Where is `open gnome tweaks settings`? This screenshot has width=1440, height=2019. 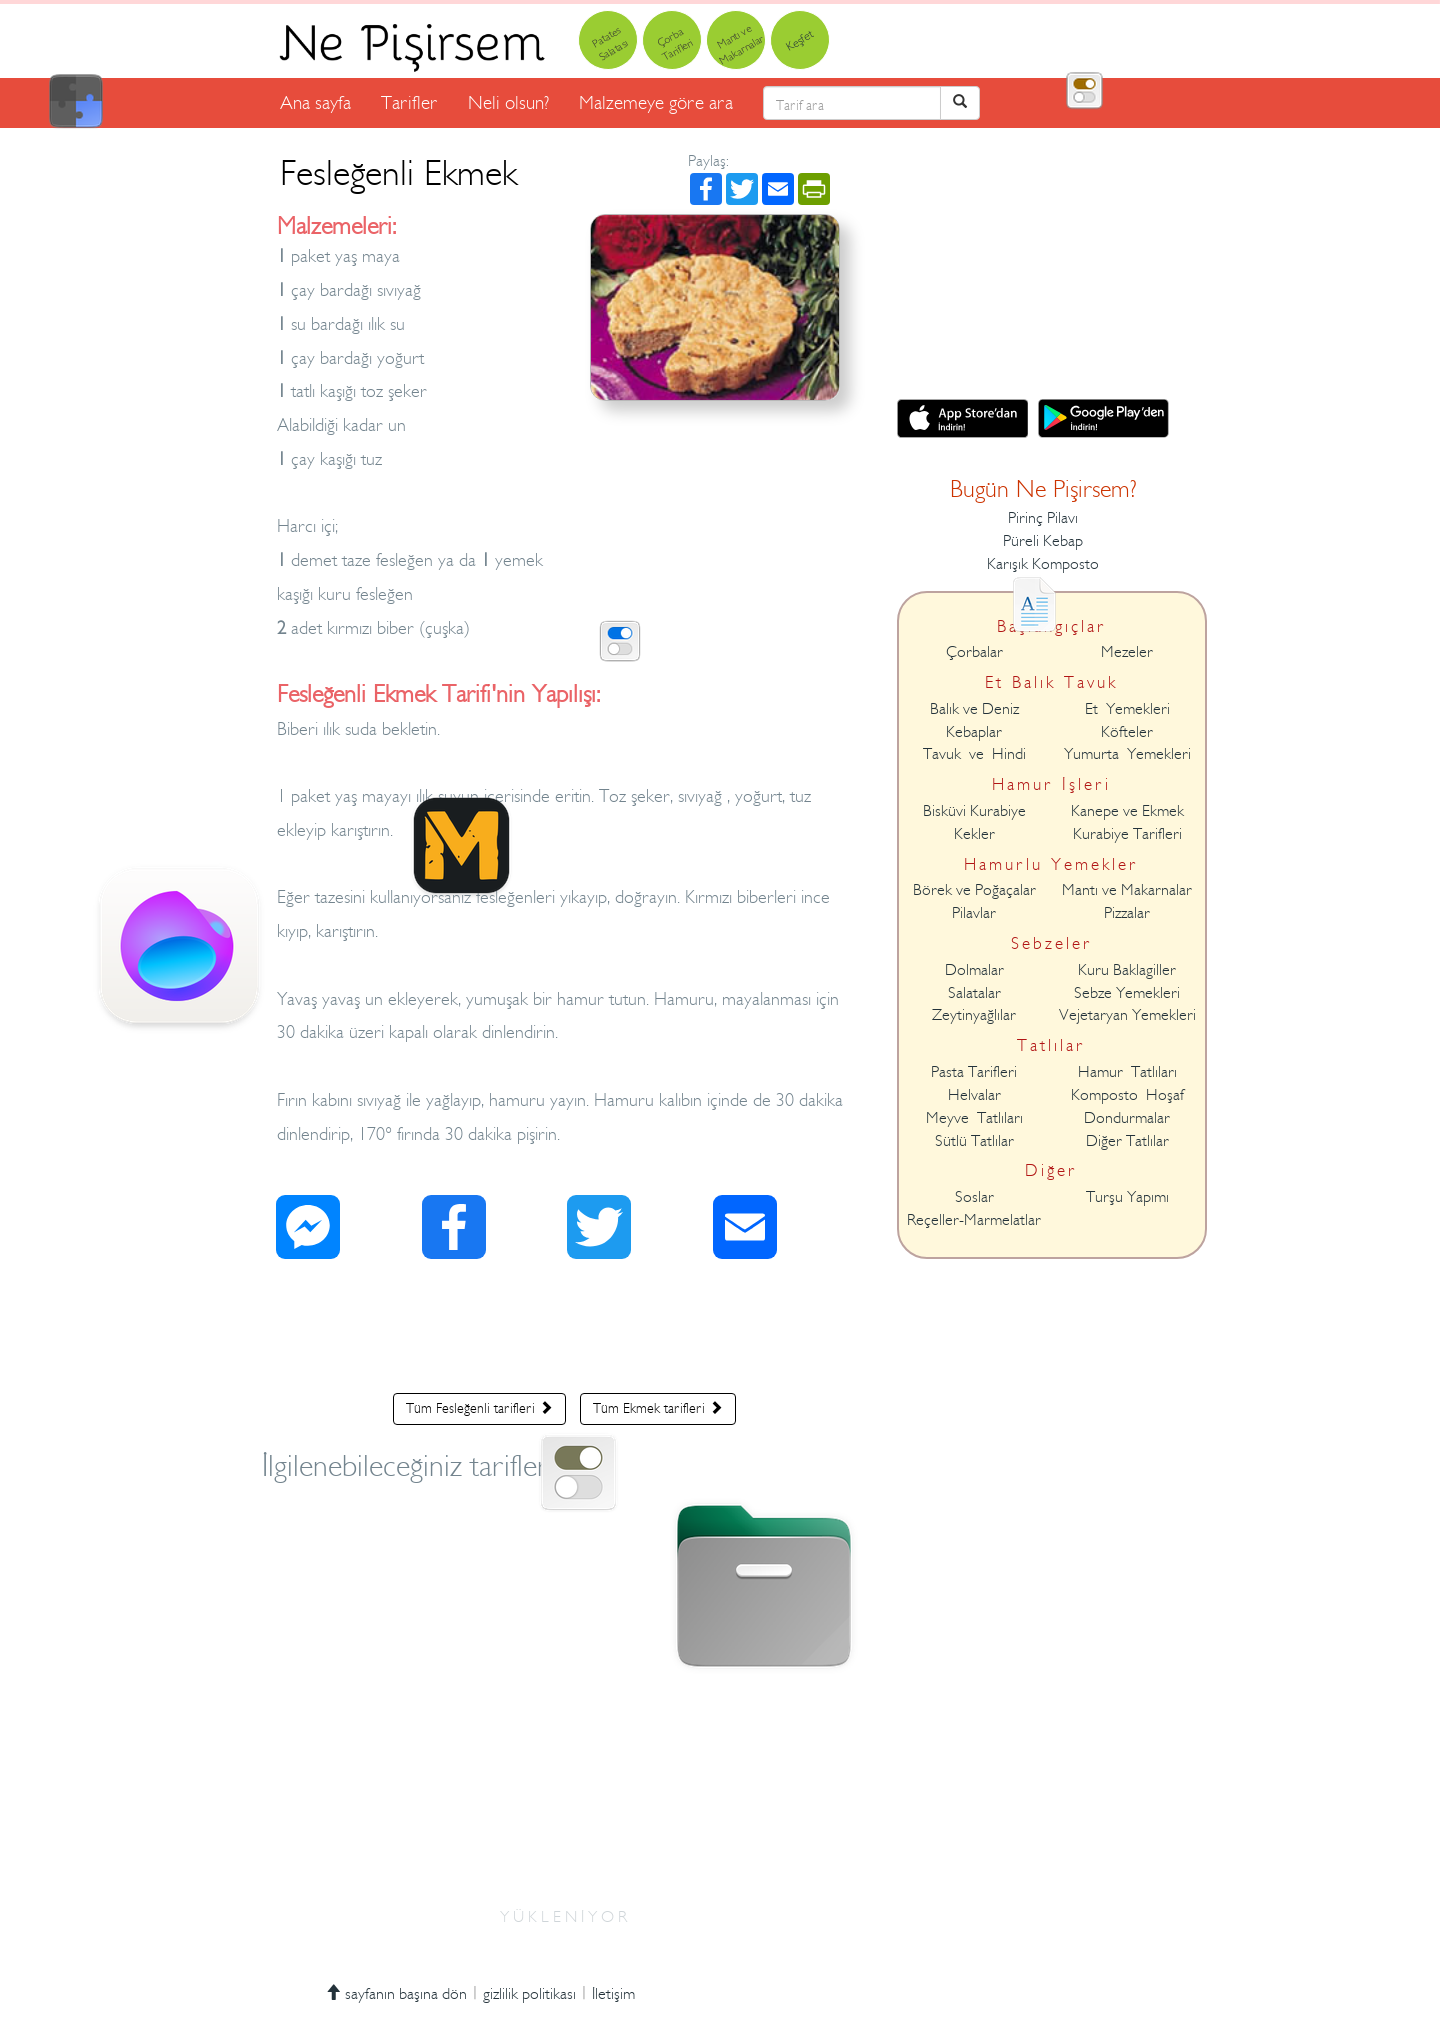
open gnome tweaks settings is located at coordinates (1084, 90).